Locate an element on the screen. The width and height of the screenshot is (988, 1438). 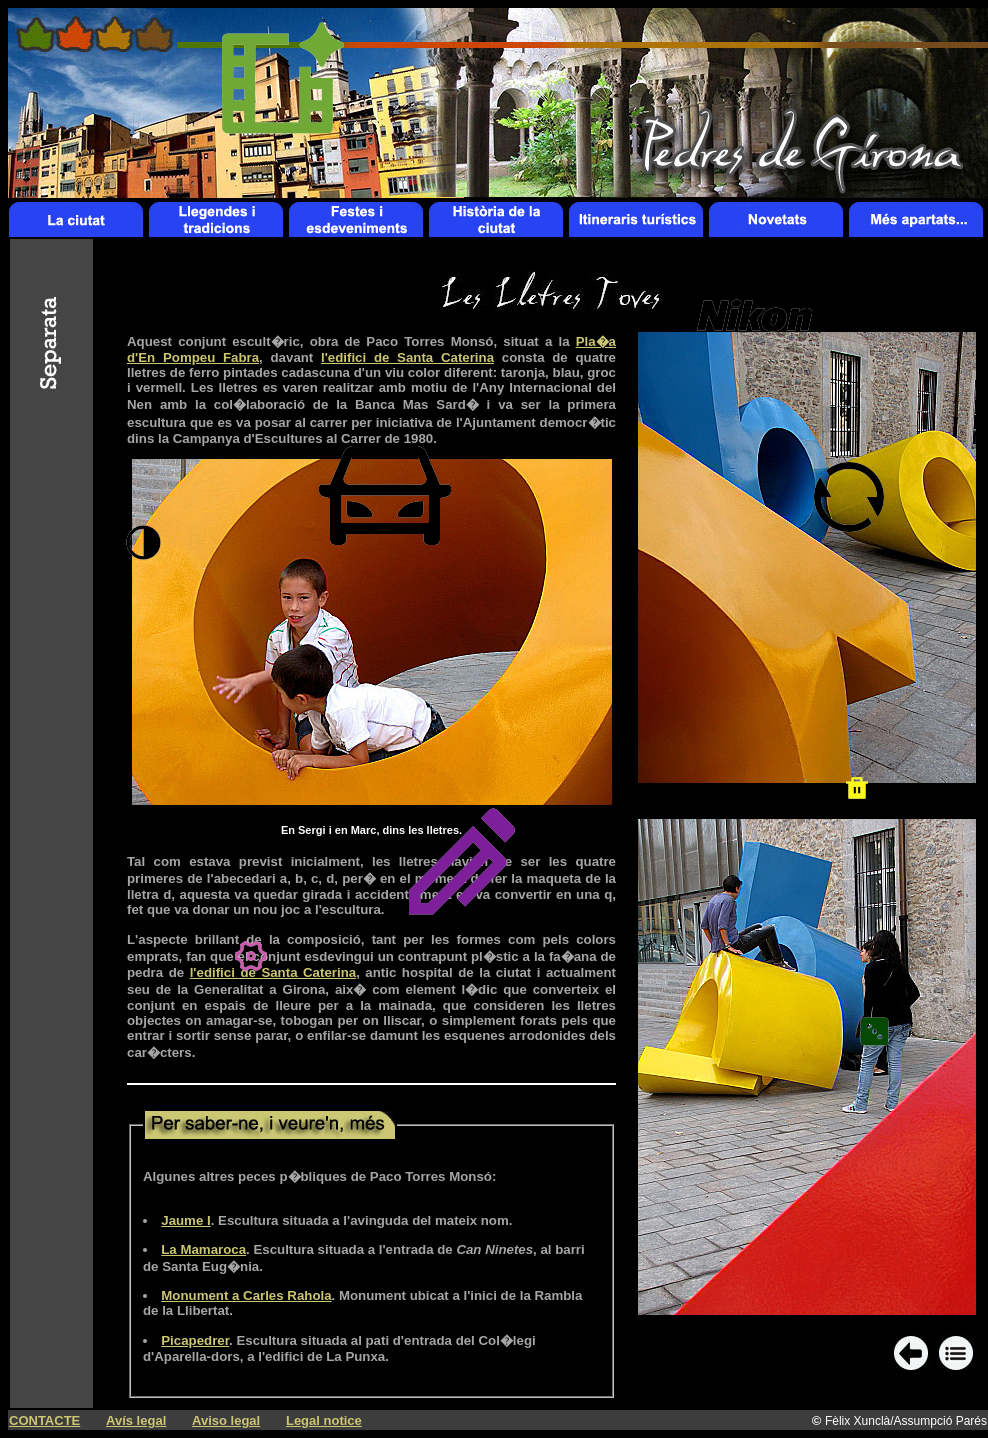
delete selected item is located at coordinates (857, 788).